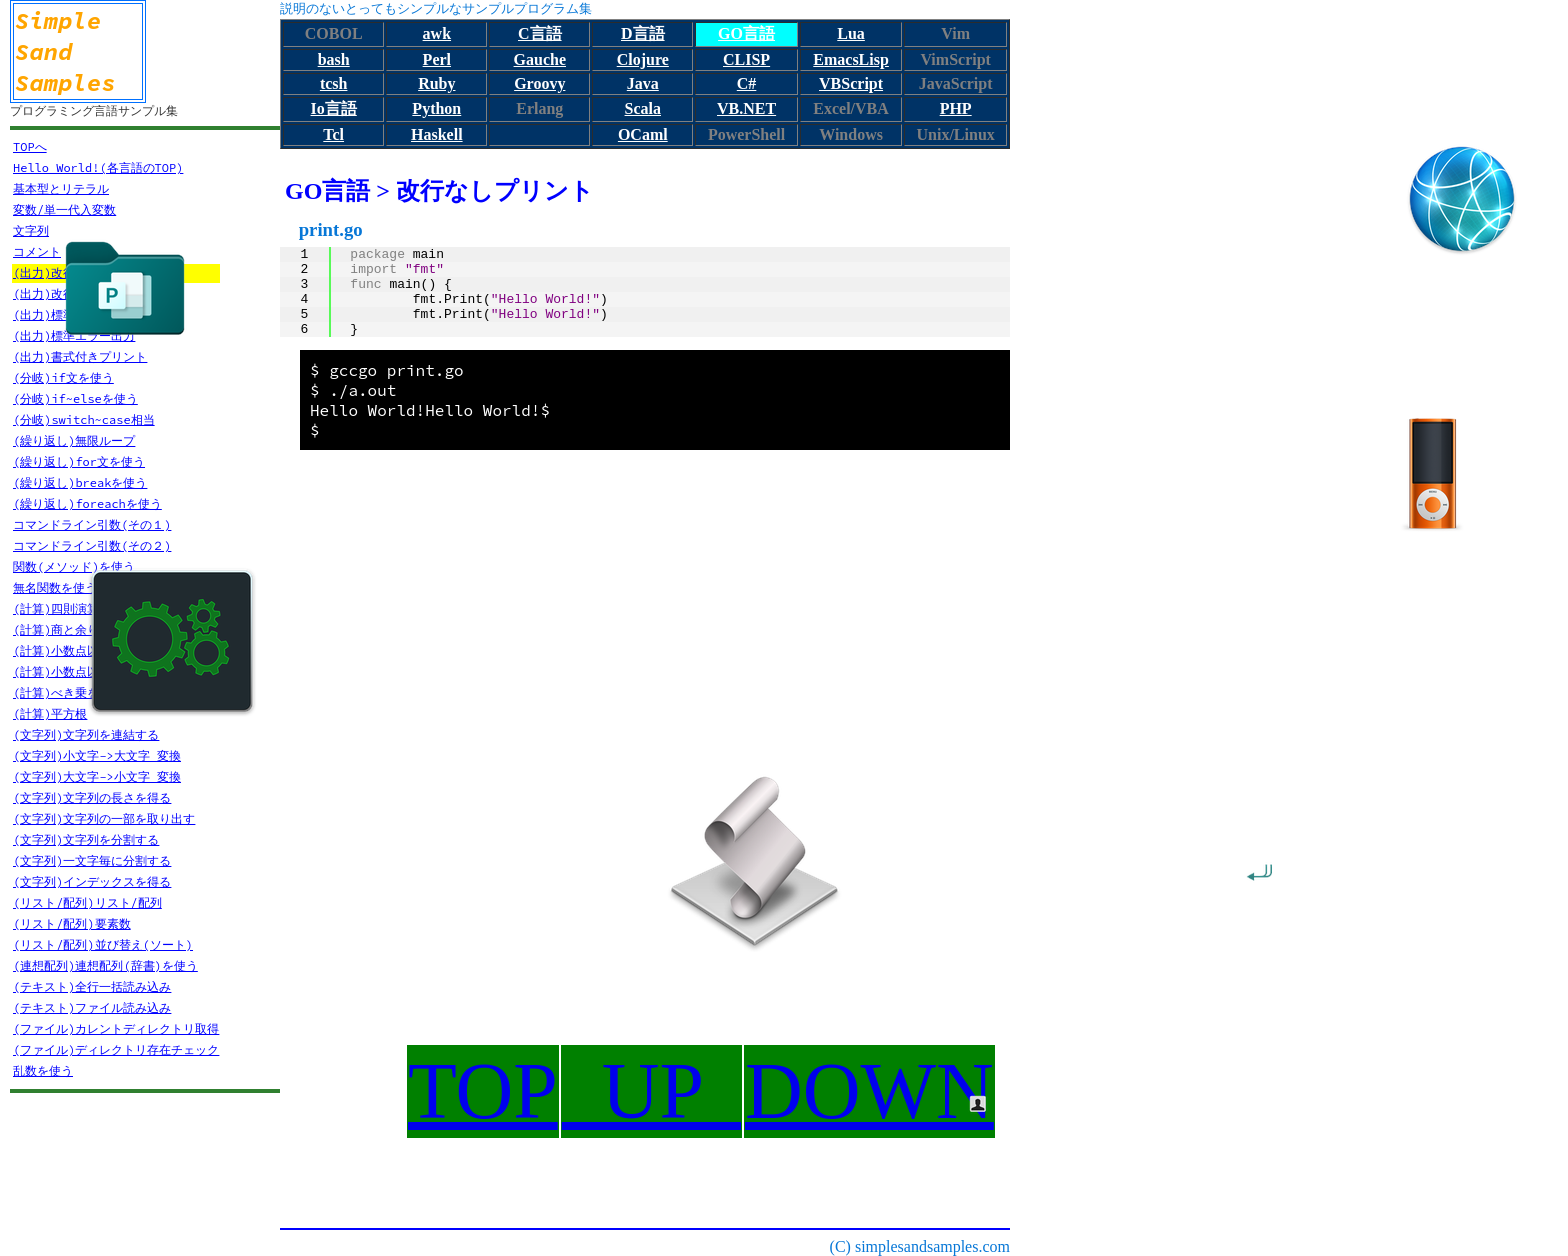 This screenshot has height=1256, width=1568. I want to click on open folder containing microsoft publisher files, so click(124, 291).